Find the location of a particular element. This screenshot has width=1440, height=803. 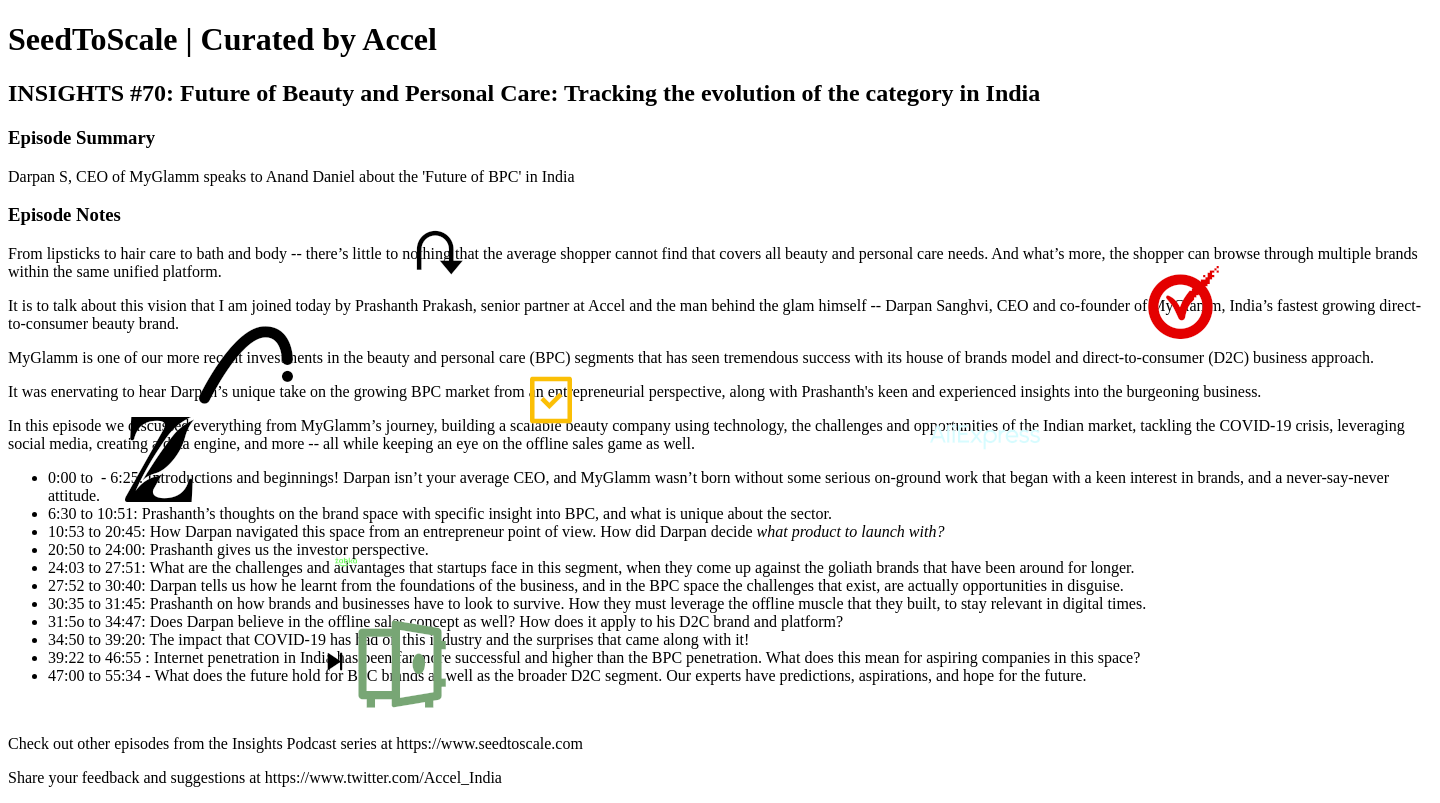

open the Zola website or app is located at coordinates (159, 459).